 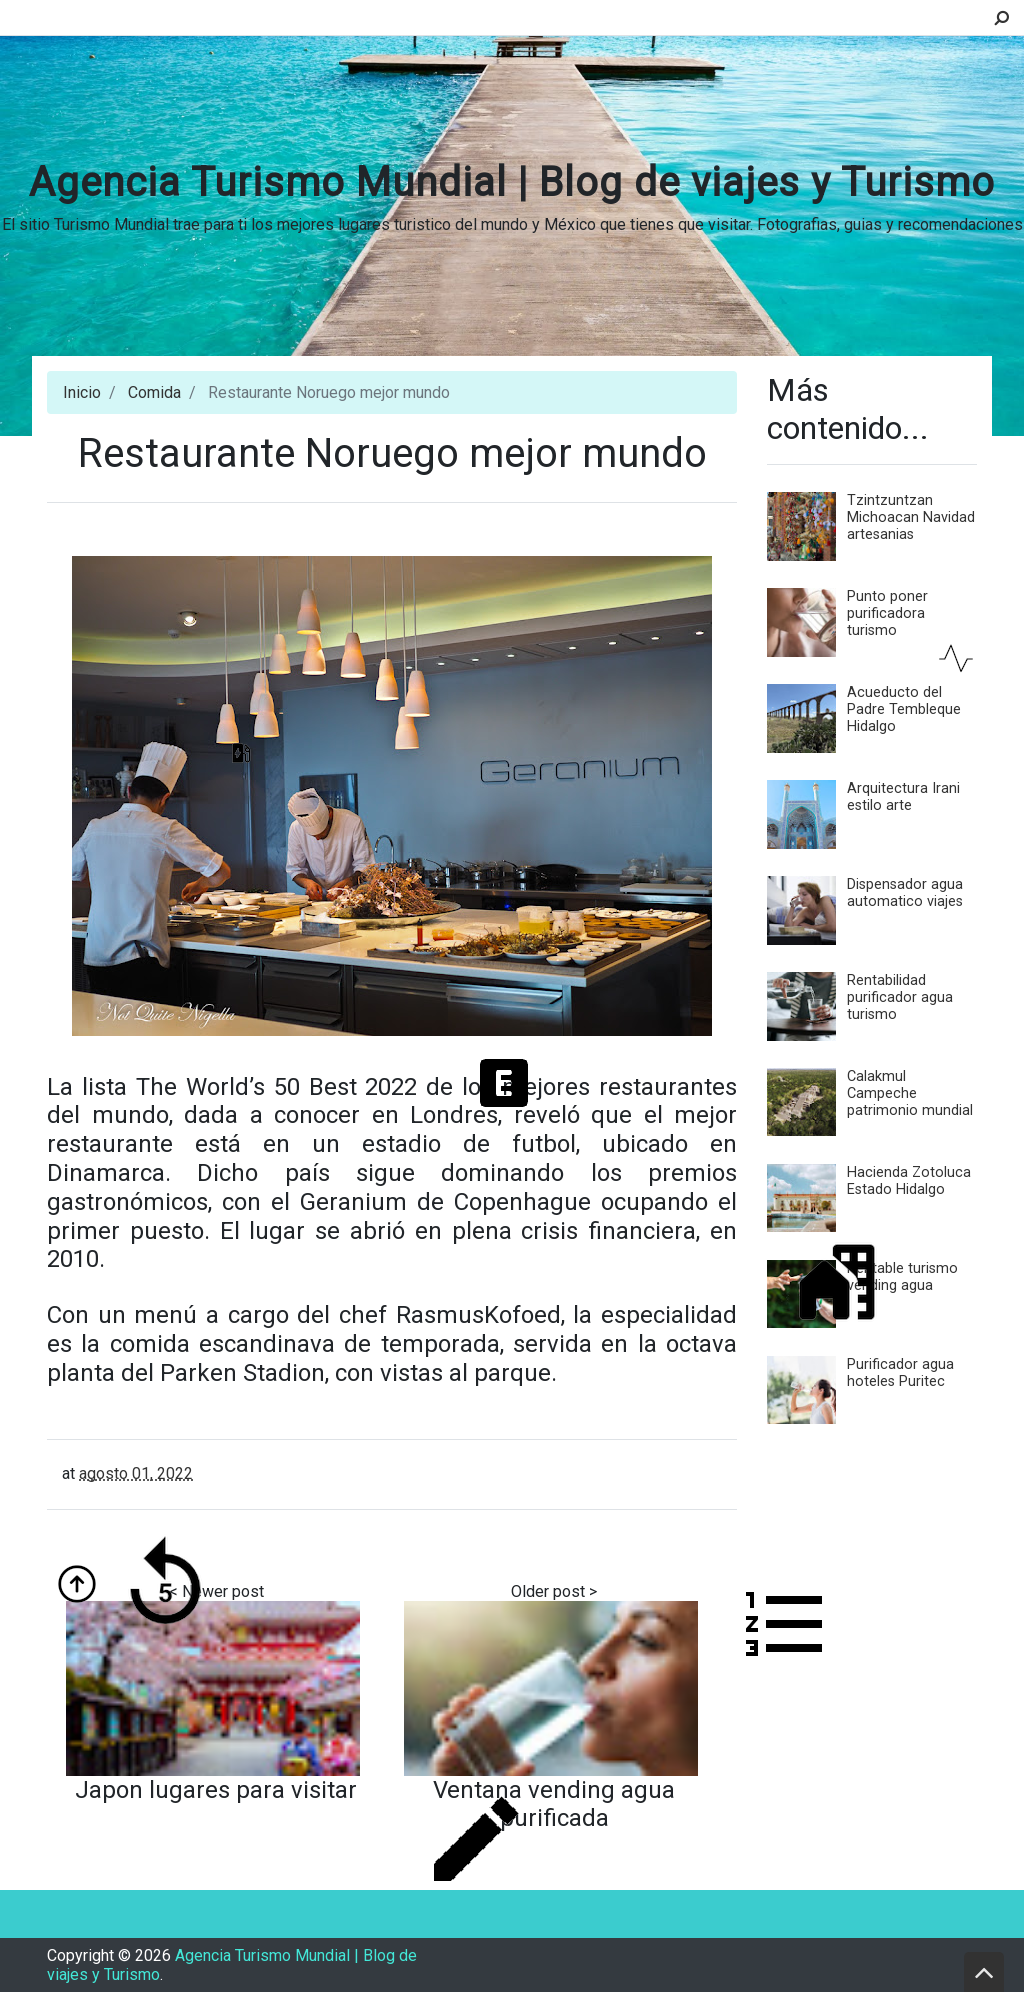 I want to click on scroll to top of page, so click(x=77, y=1584).